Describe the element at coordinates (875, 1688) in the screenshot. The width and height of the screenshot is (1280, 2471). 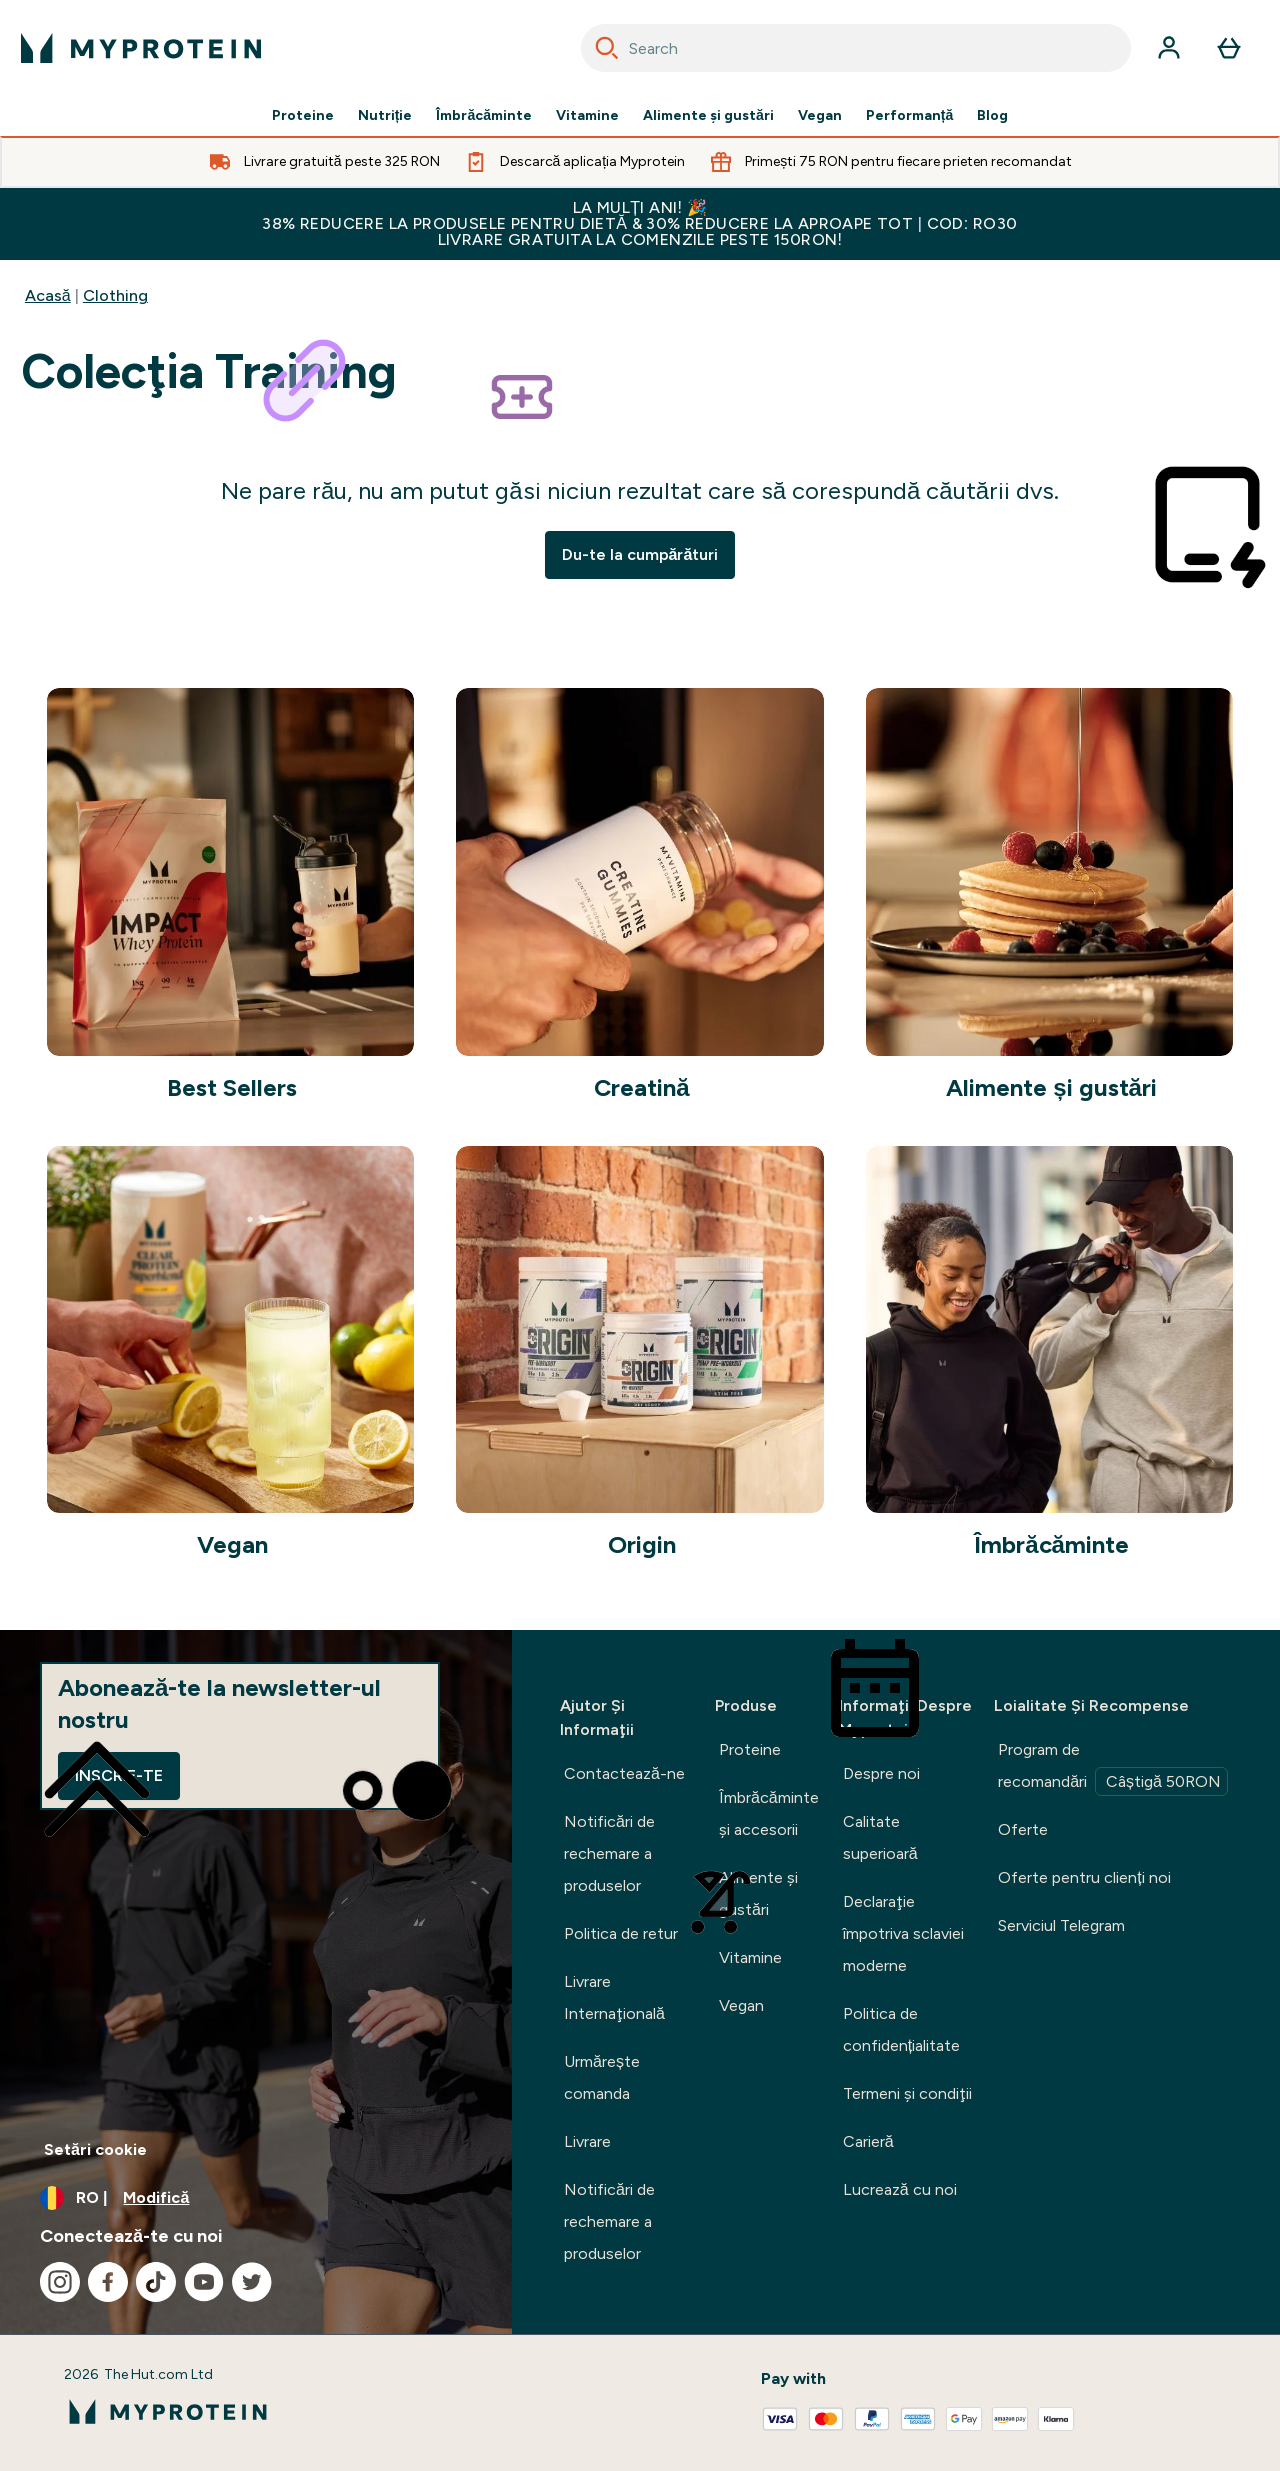
I see `select a date range` at that location.